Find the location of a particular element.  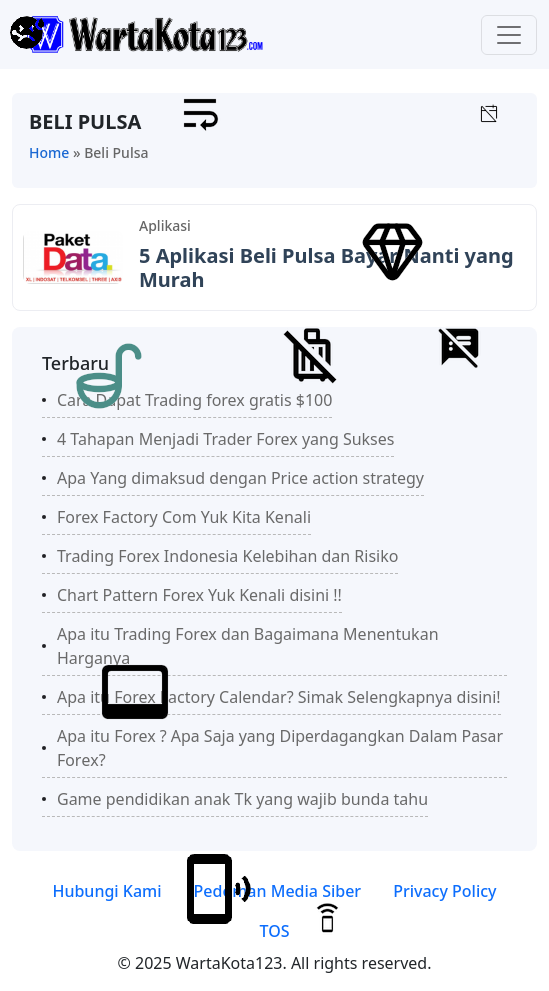

disable calendar or scheduling features is located at coordinates (489, 114).